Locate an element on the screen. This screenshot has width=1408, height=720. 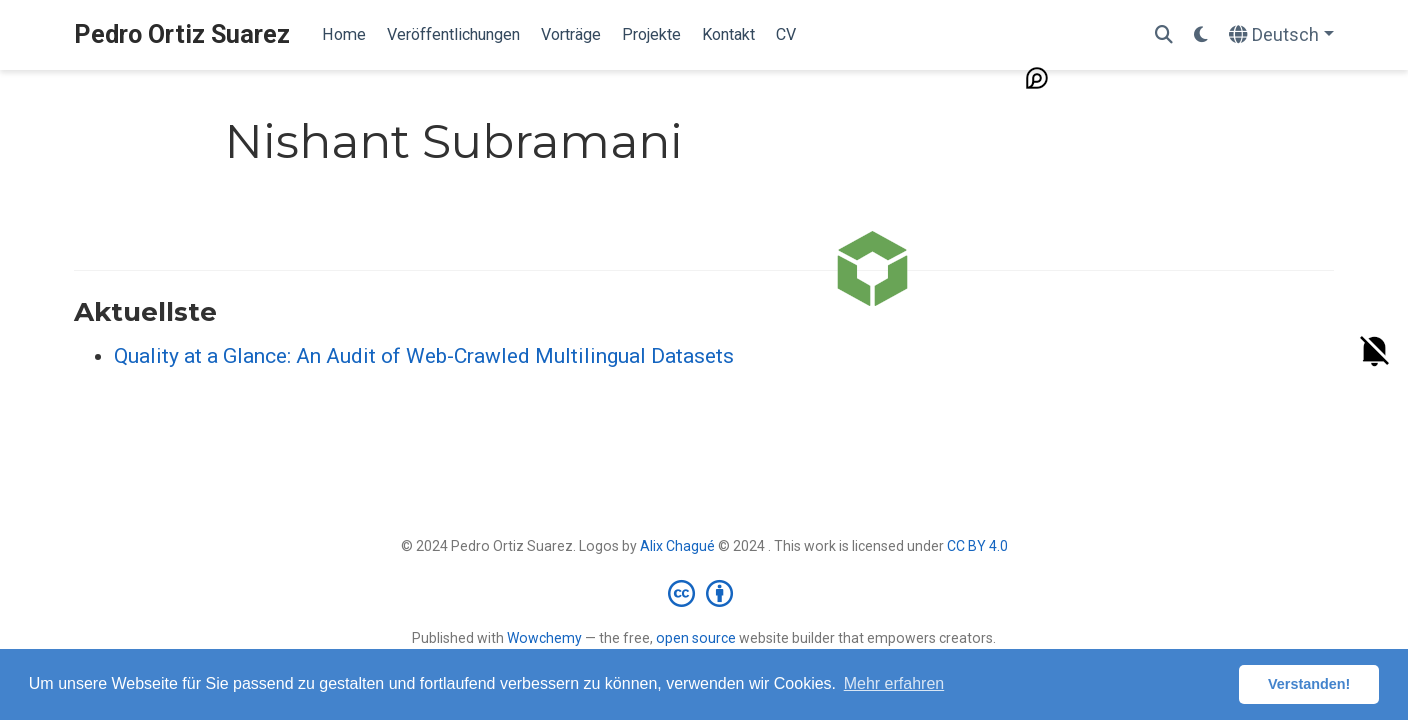
open microsoft loop app is located at coordinates (1037, 78).